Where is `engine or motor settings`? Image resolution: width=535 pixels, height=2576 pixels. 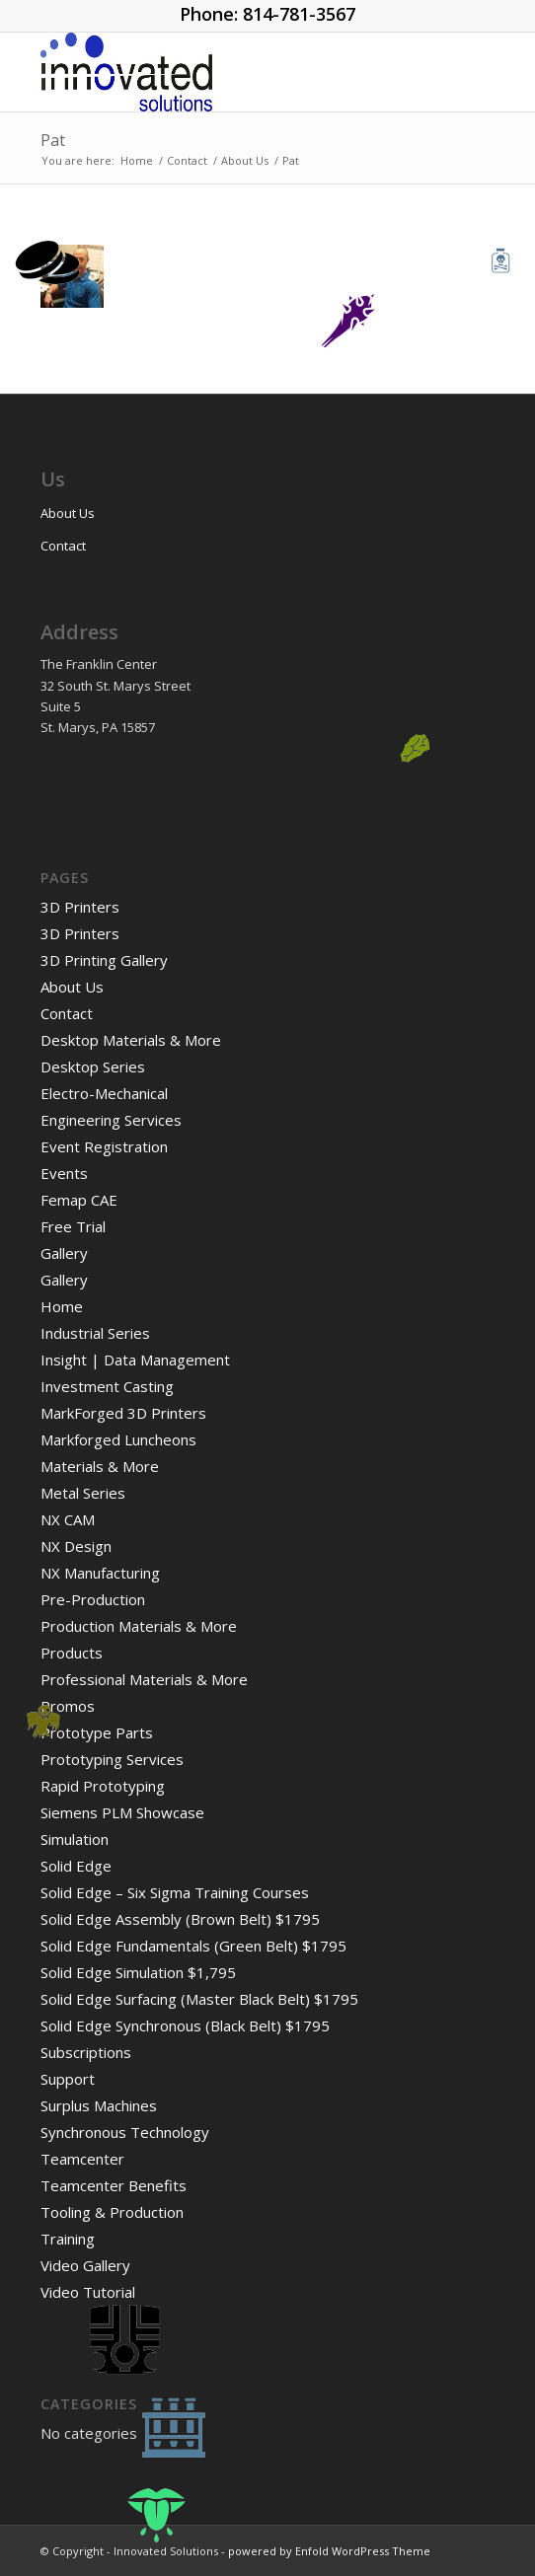
engine or motor settings is located at coordinates (124, 2339).